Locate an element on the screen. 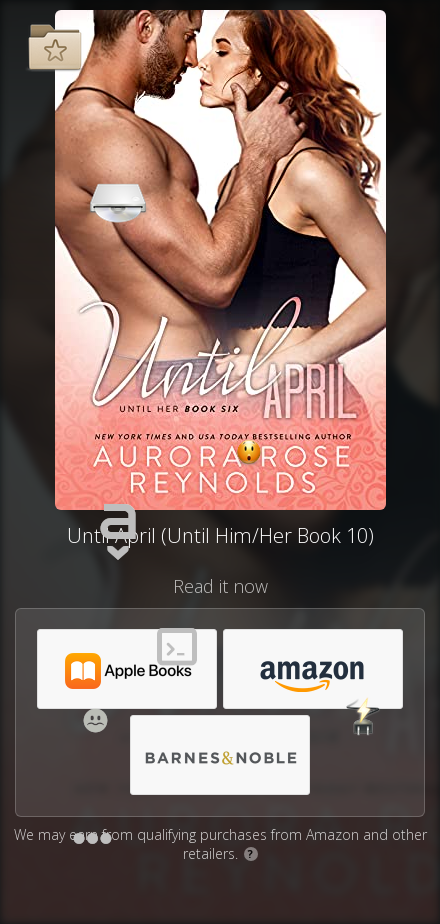  access your bookmarked files and folders is located at coordinates (55, 50).